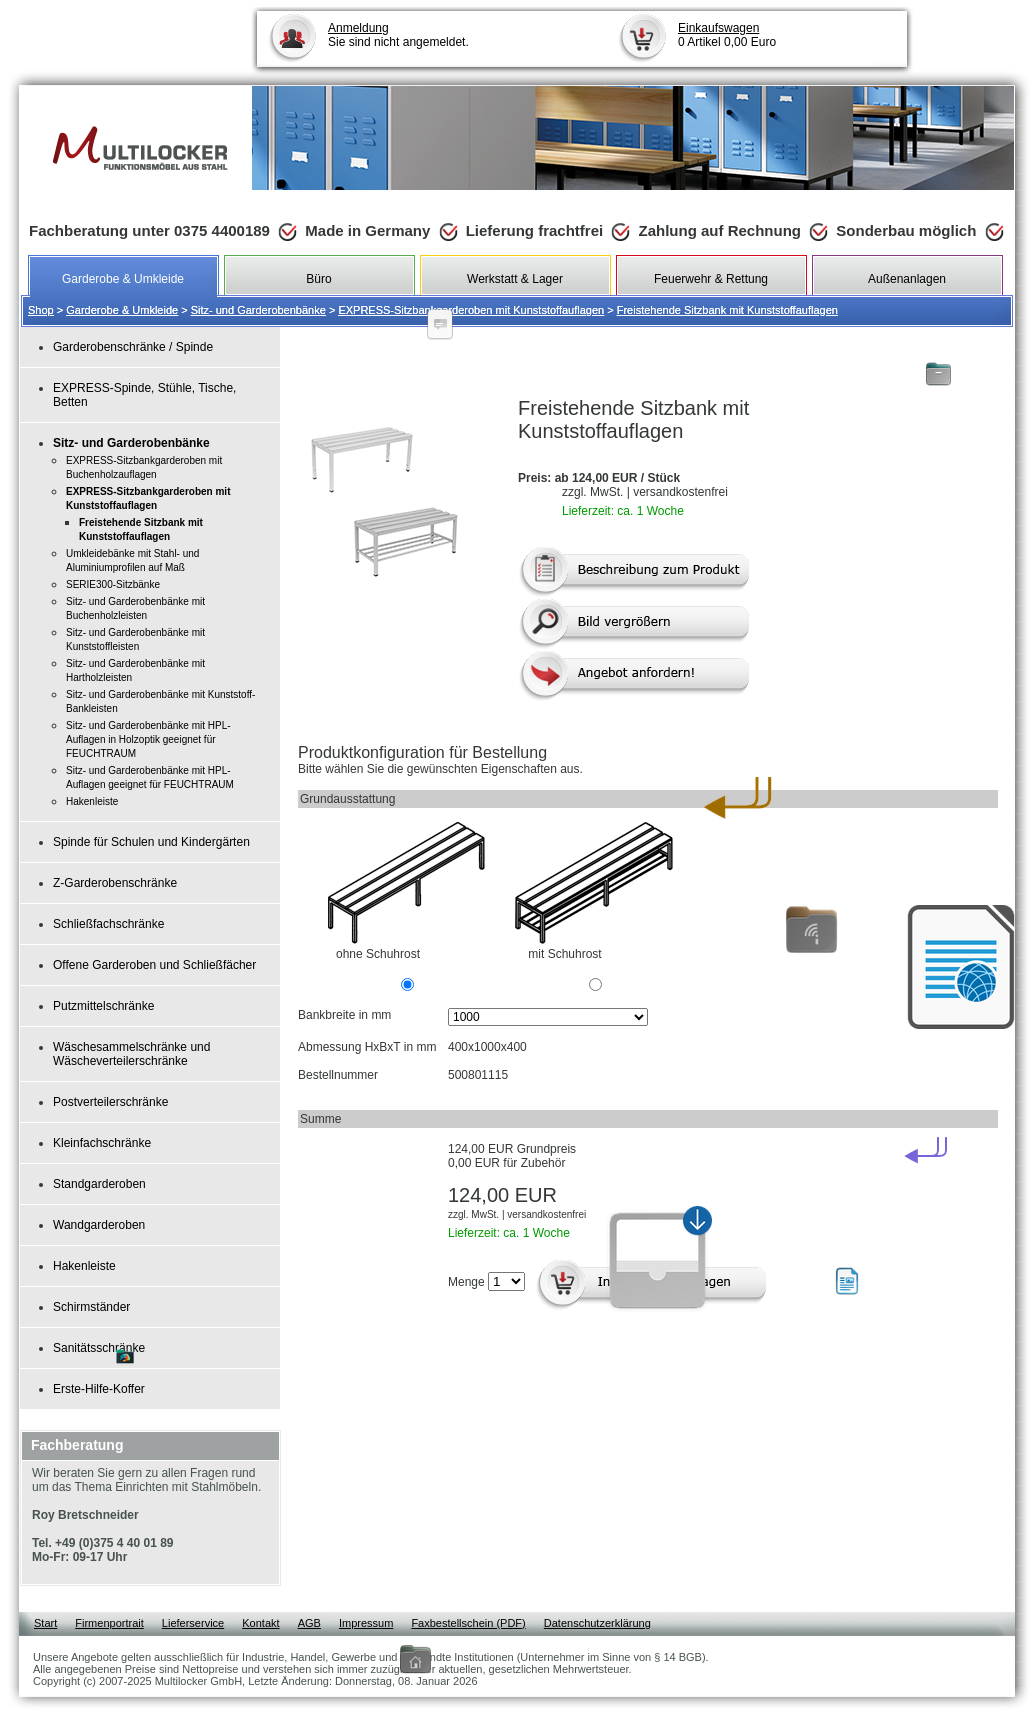 The image size is (1032, 1722). What do you see at coordinates (125, 1357) in the screenshot?
I see `open daz 3d project files folder` at bounding box center [125, 1357].